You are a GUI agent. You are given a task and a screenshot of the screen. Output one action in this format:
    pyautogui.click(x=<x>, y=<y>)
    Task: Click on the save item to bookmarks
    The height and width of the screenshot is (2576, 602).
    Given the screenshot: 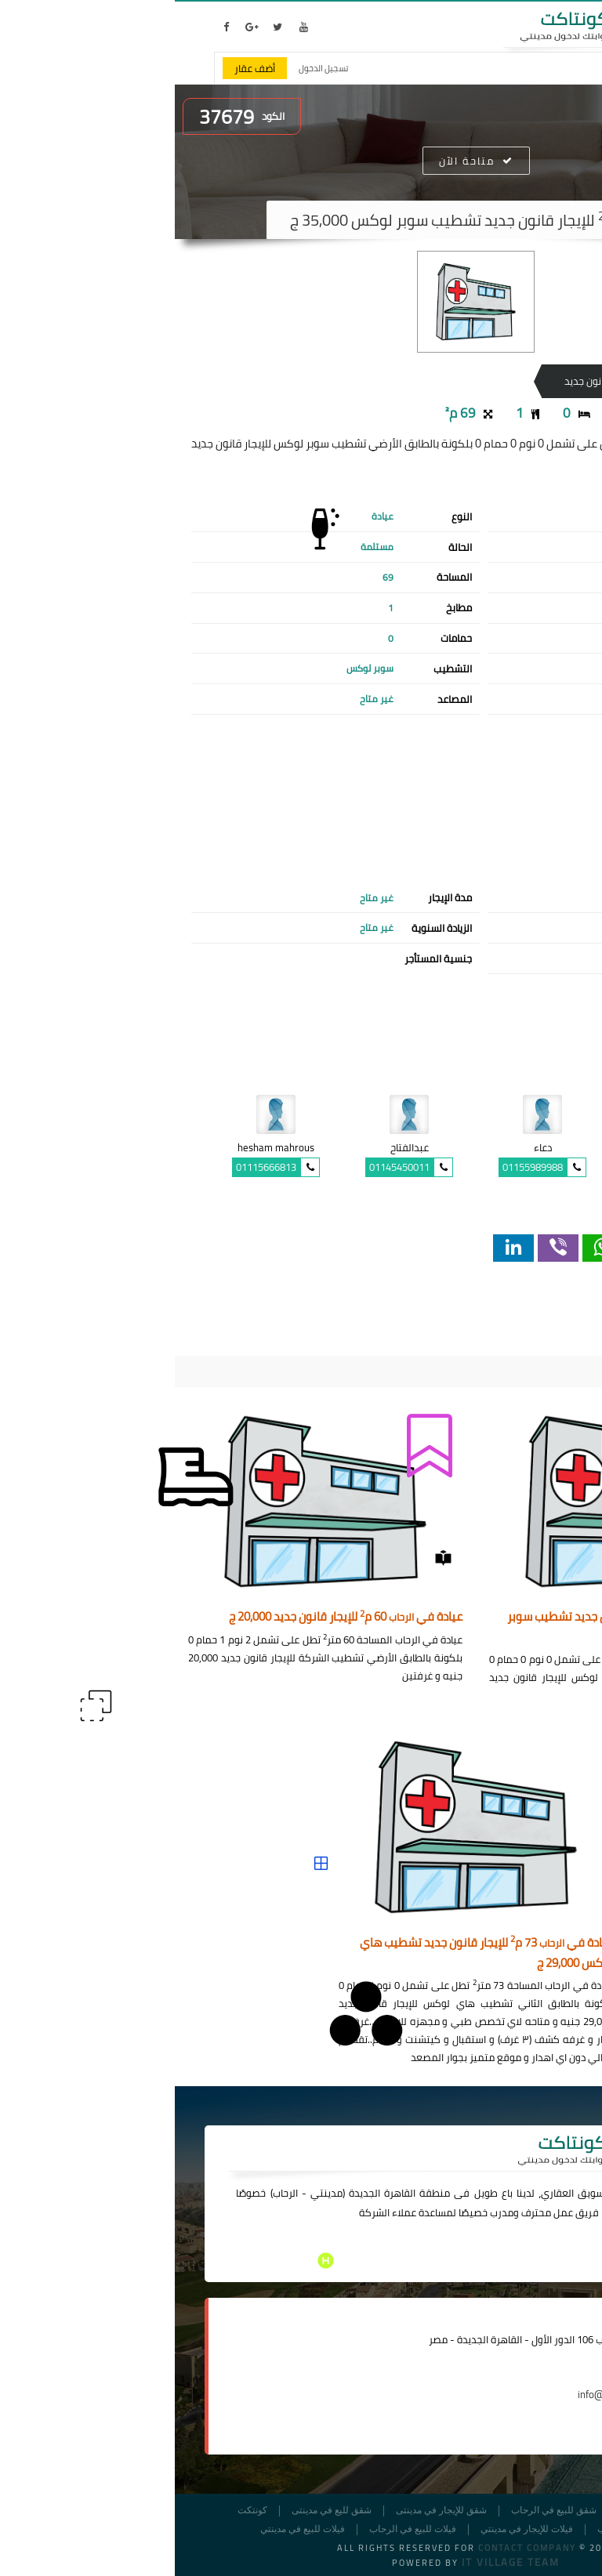 What is the action you would take?
    pyautogui.click(x=430, y=1444)
    